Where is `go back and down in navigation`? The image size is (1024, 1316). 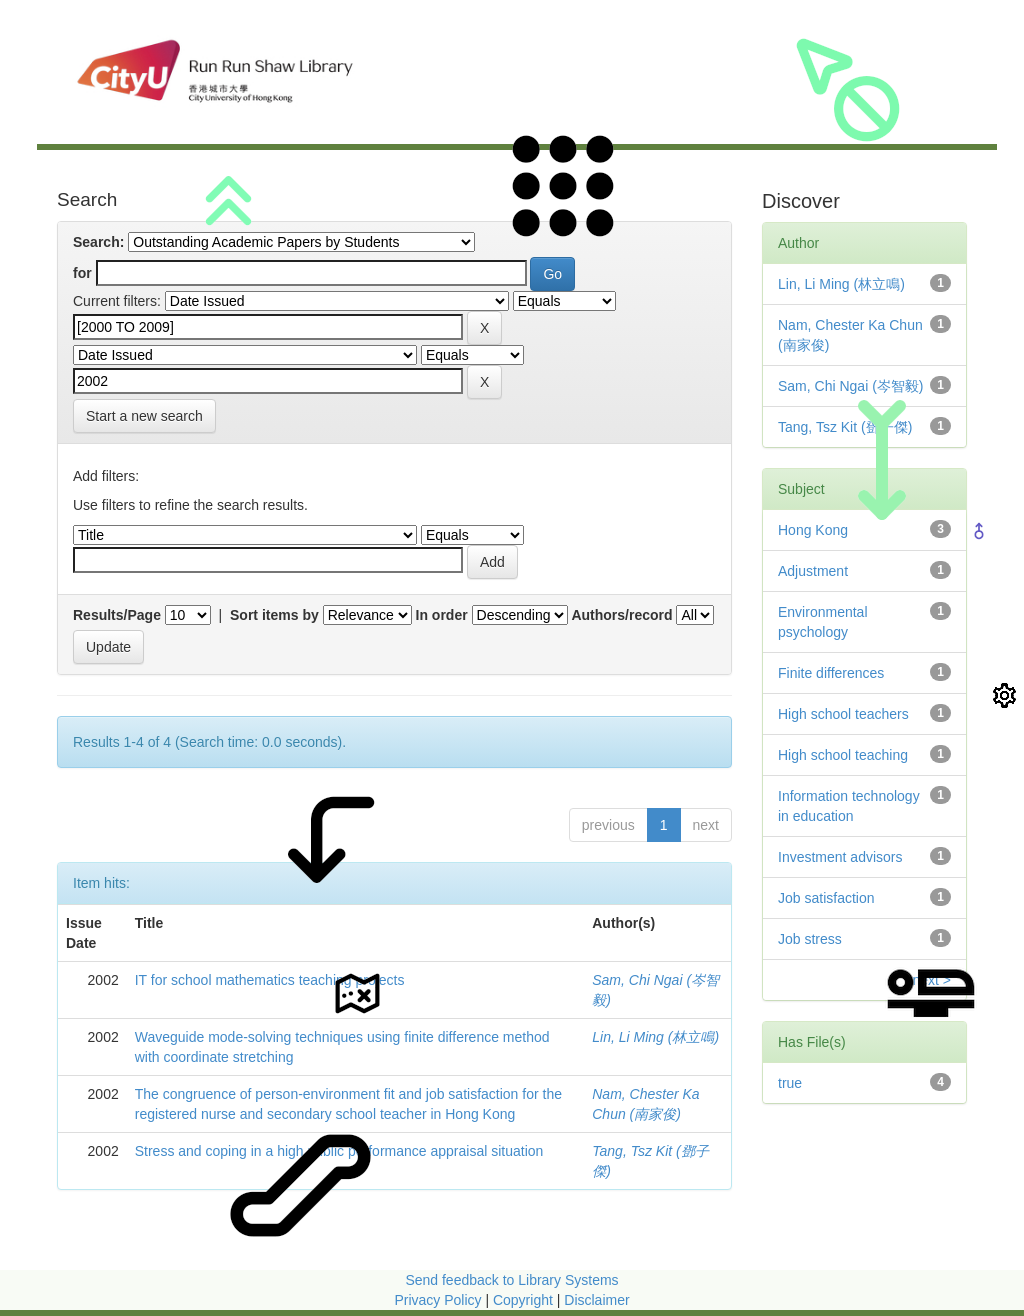
go back and down in navigation is located at coordinates (334, 837).